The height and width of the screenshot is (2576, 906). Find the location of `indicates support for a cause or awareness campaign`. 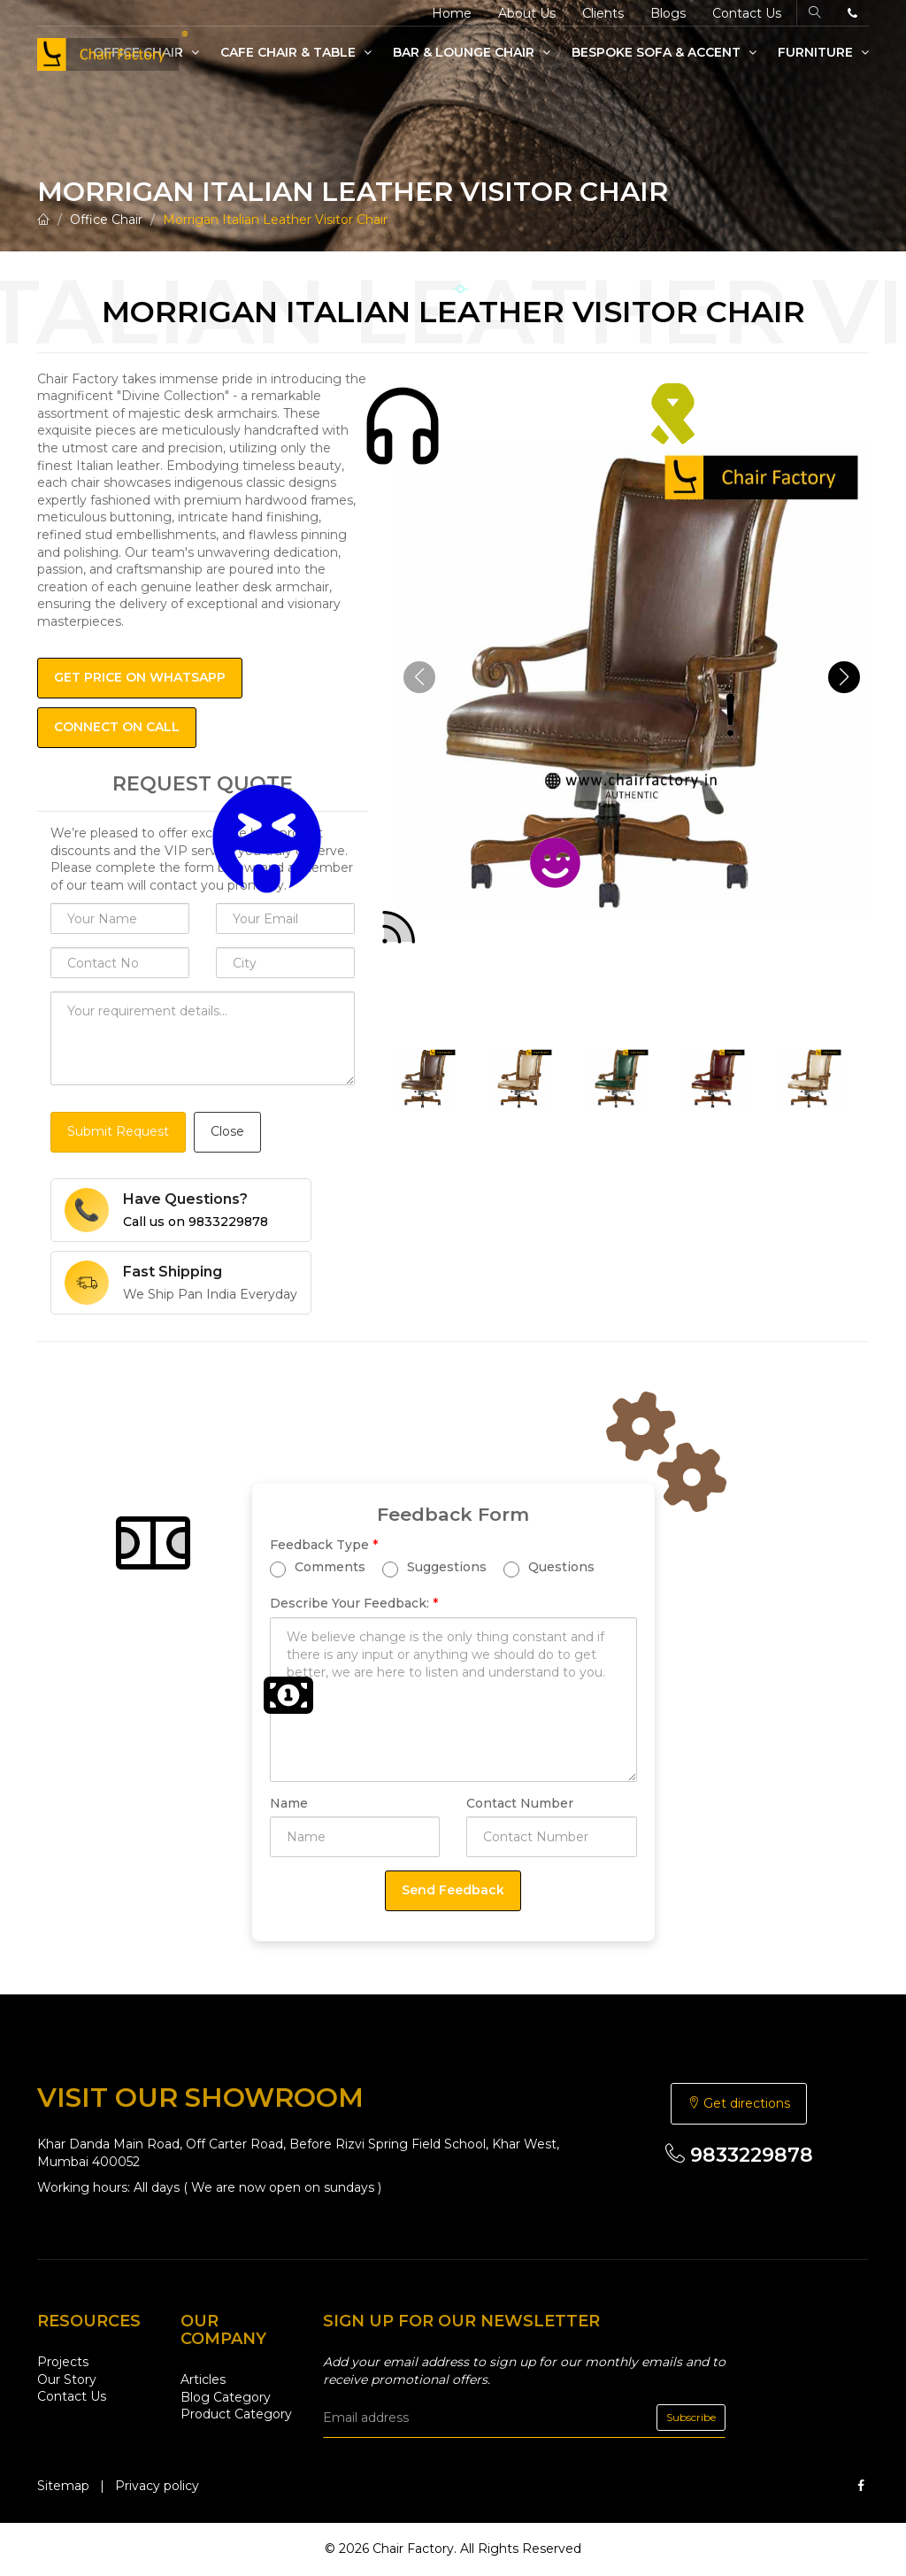

indicates support for a cause or awareness campaign is located at coordinates (672, 414).